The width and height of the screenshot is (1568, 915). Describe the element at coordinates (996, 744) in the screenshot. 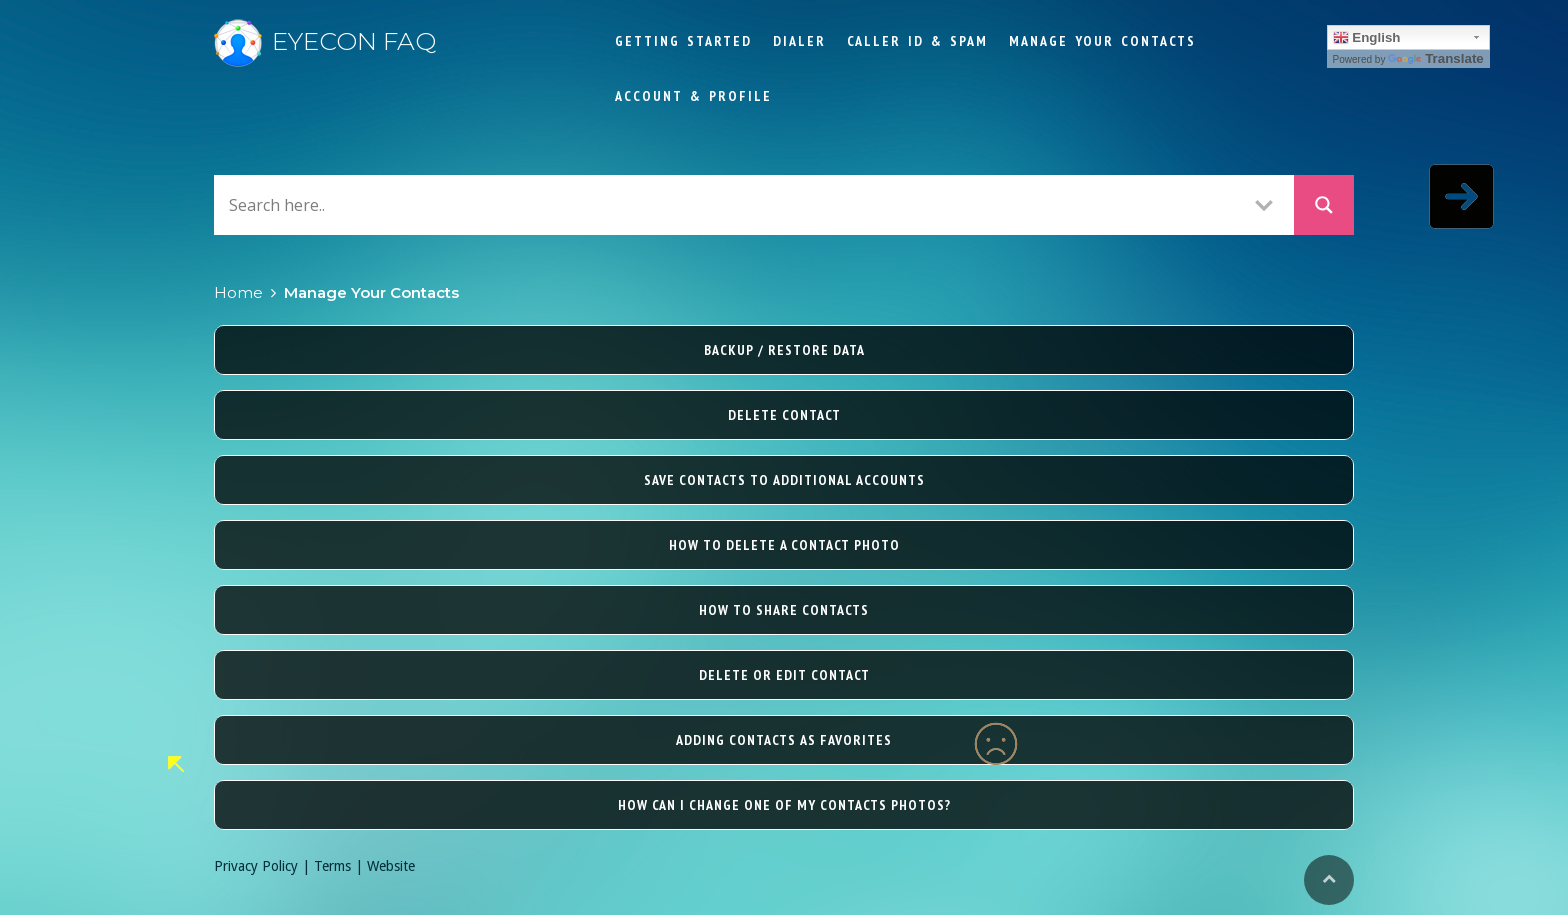

I see `indicates negative feedback or dissatisfaction` at that location.